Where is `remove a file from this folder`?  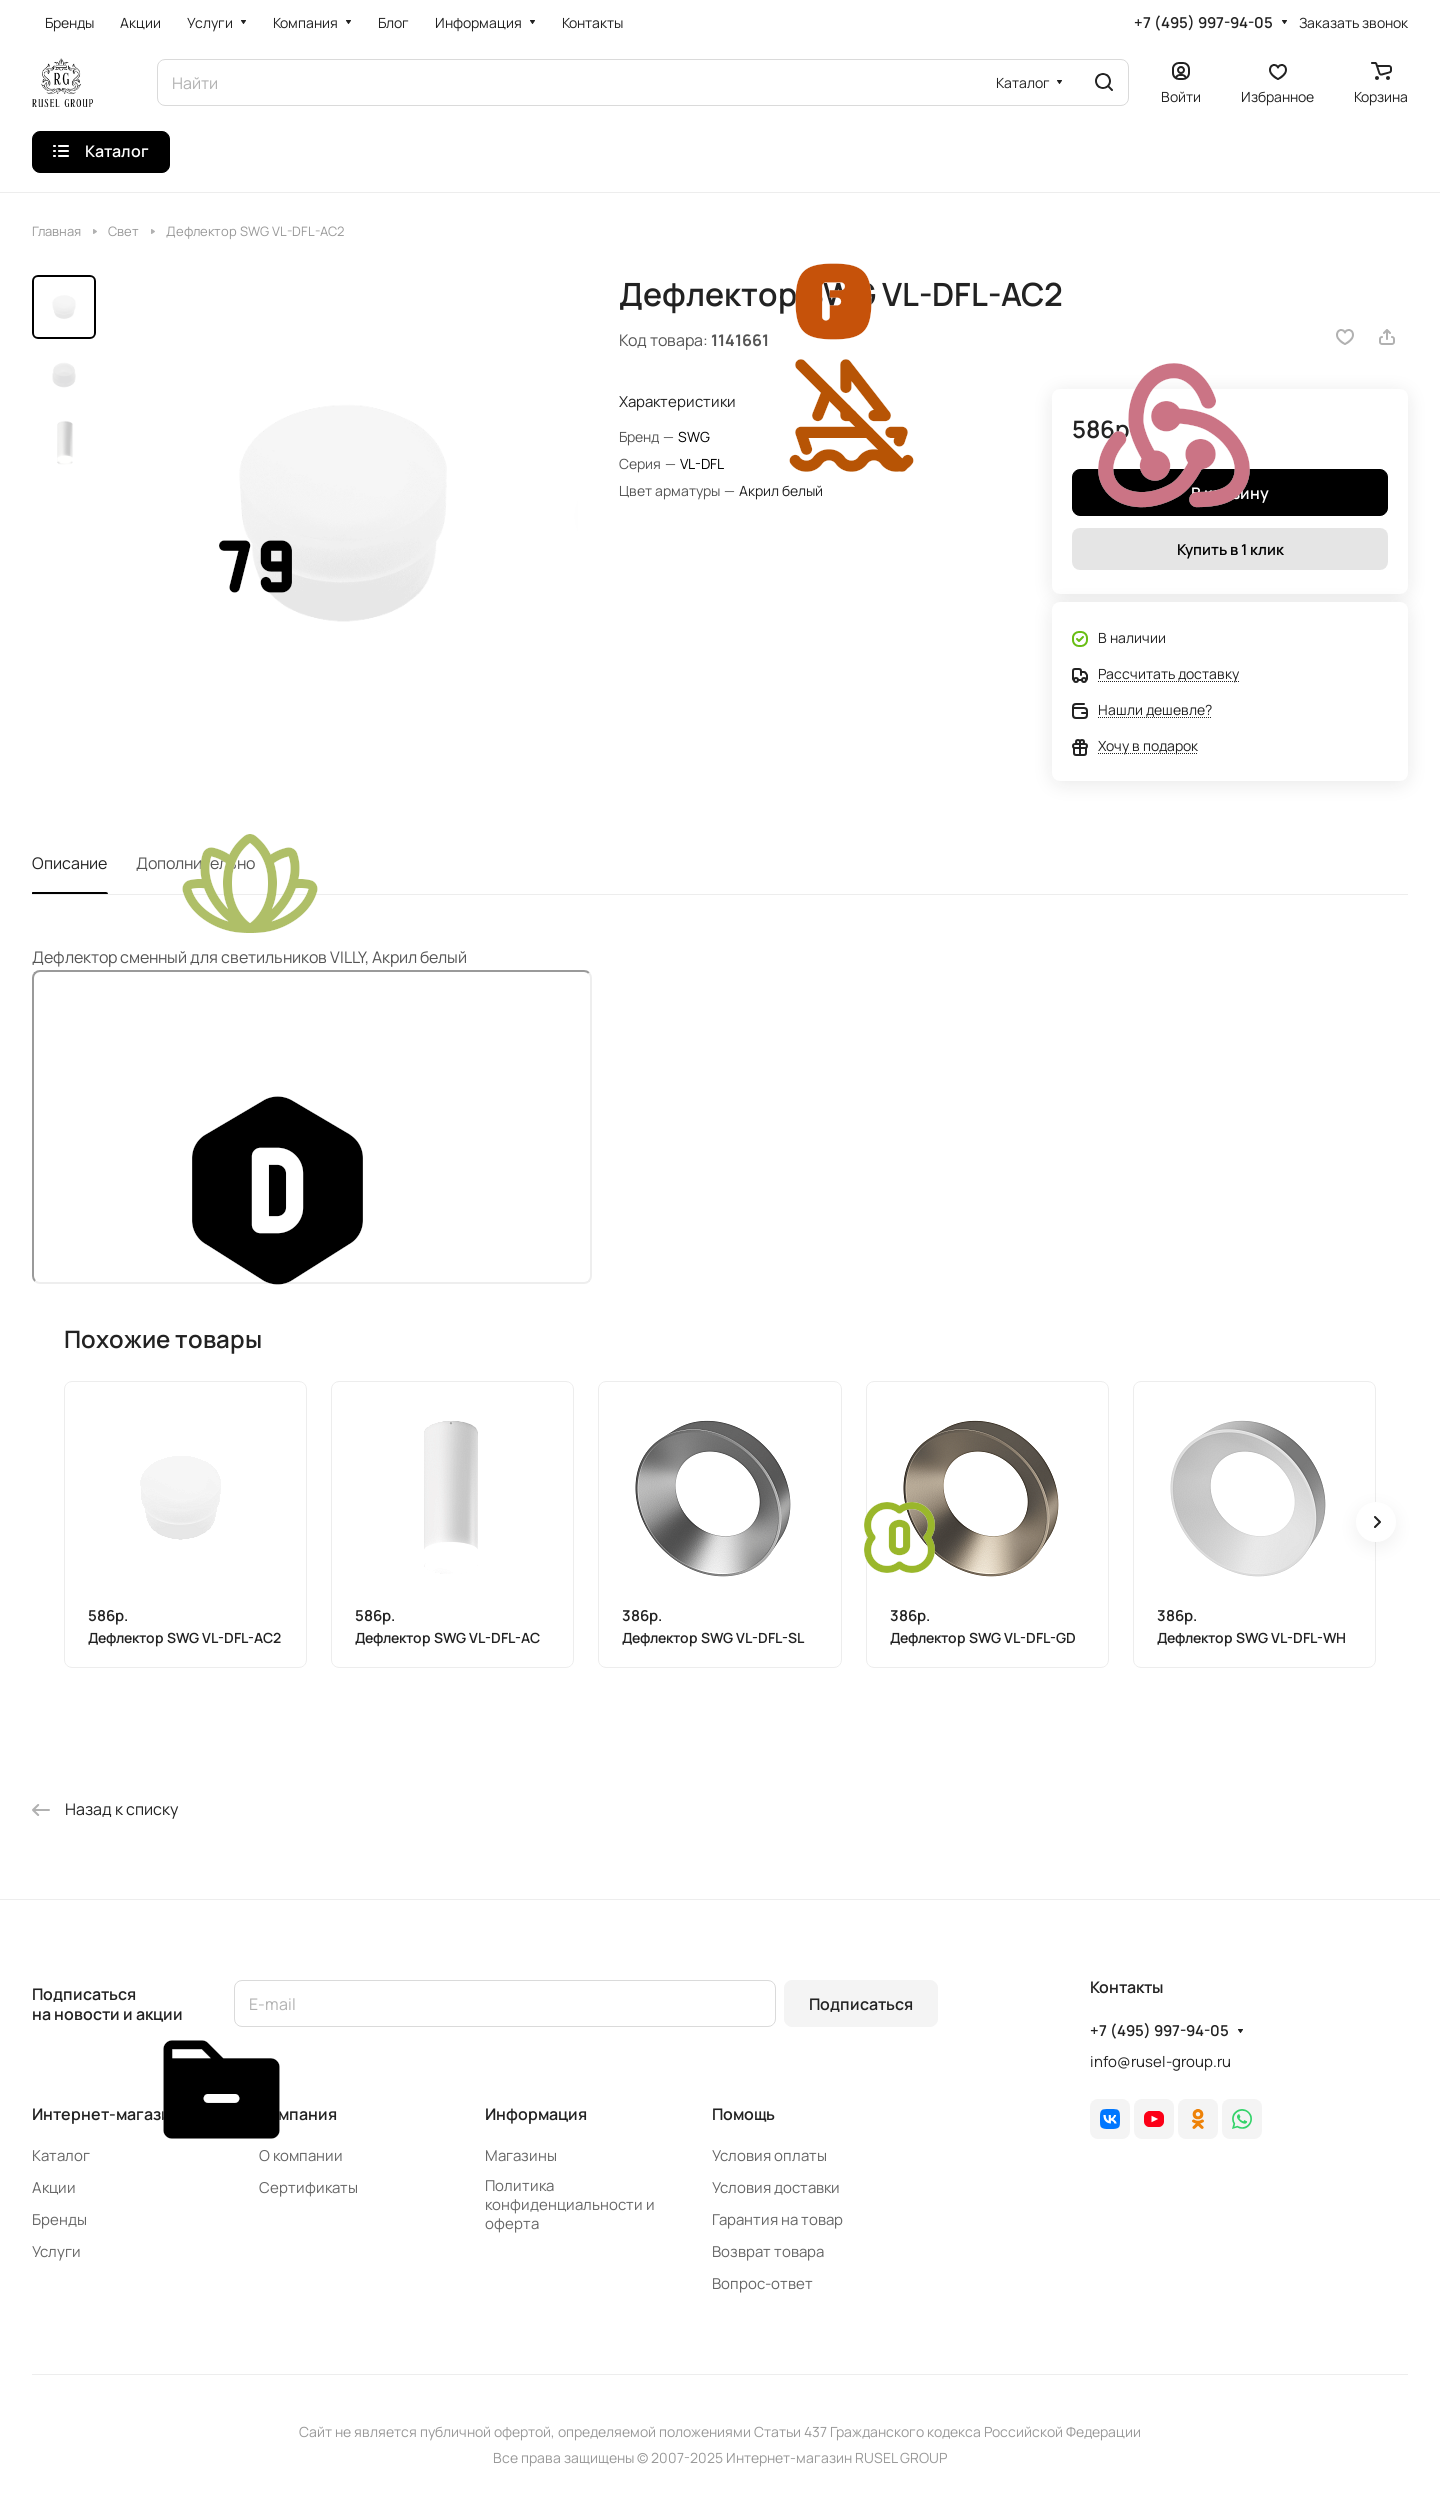 remove a file from this folder is located at coordinates (221, 2089).